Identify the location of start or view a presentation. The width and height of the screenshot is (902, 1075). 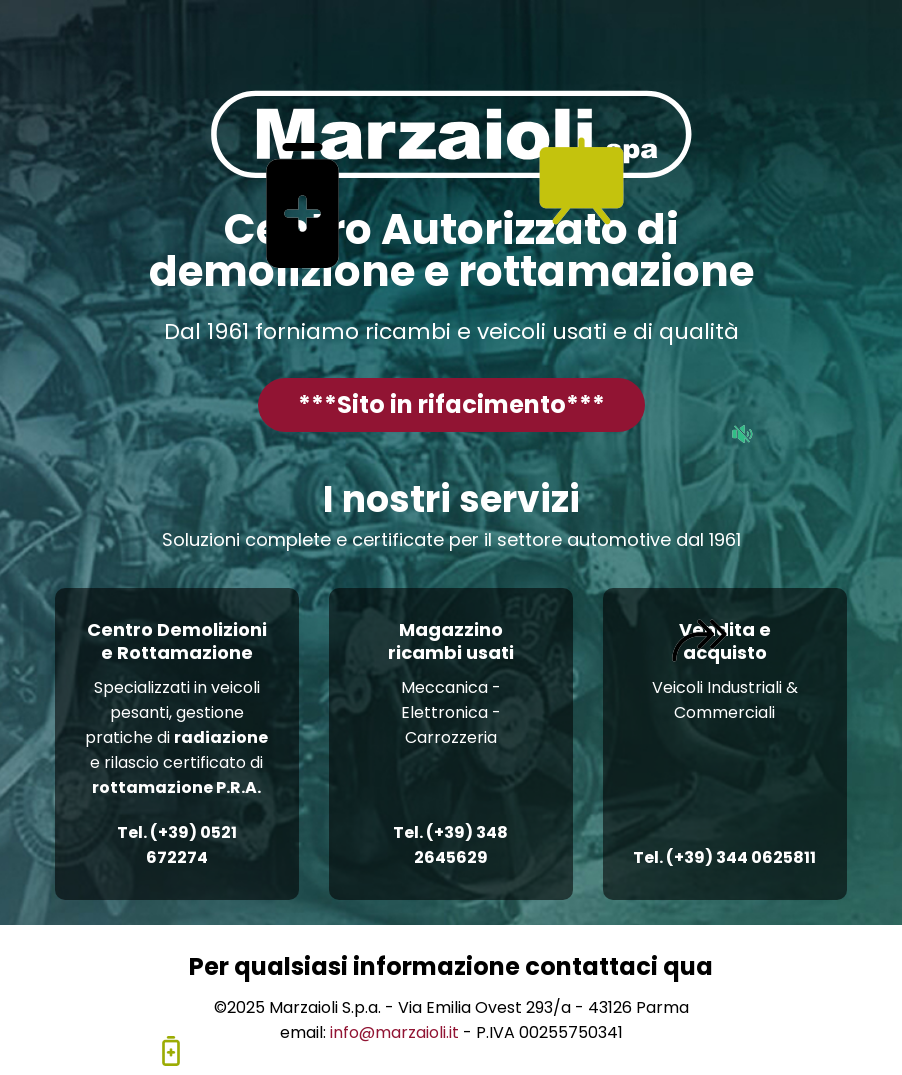
(581, 182).